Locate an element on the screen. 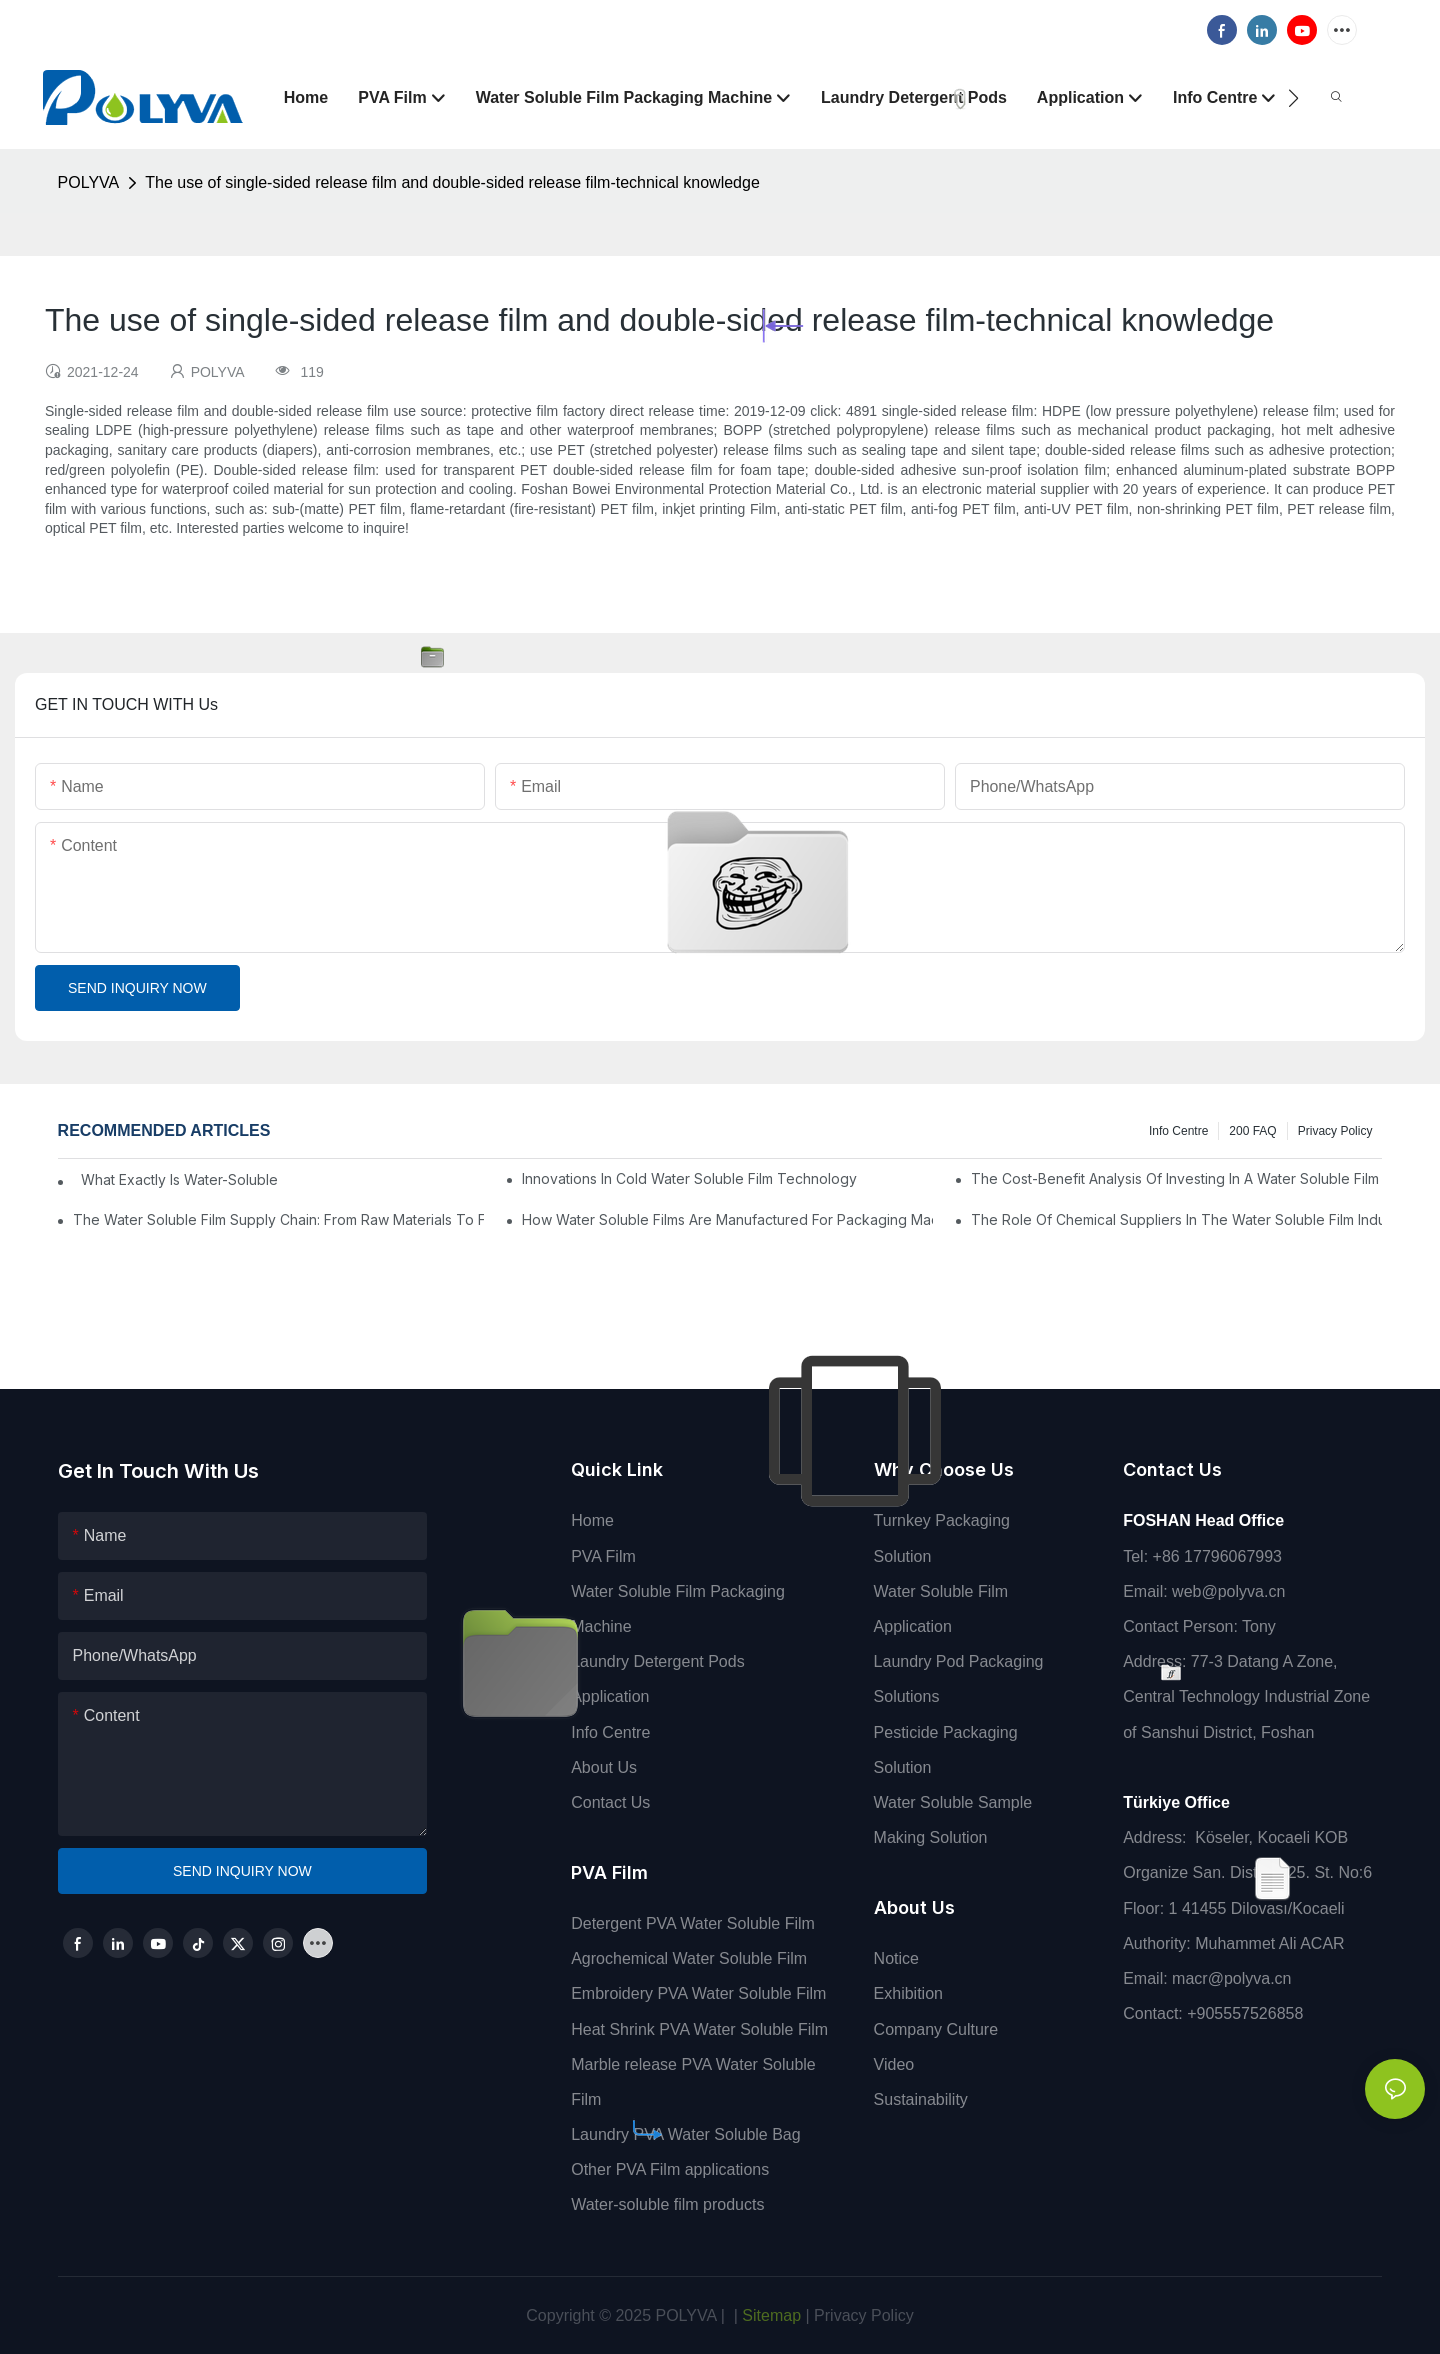 The width and height of the screenshot is (1440, 2354). indicates an email has an attachment is located at coordinates (959, 98).